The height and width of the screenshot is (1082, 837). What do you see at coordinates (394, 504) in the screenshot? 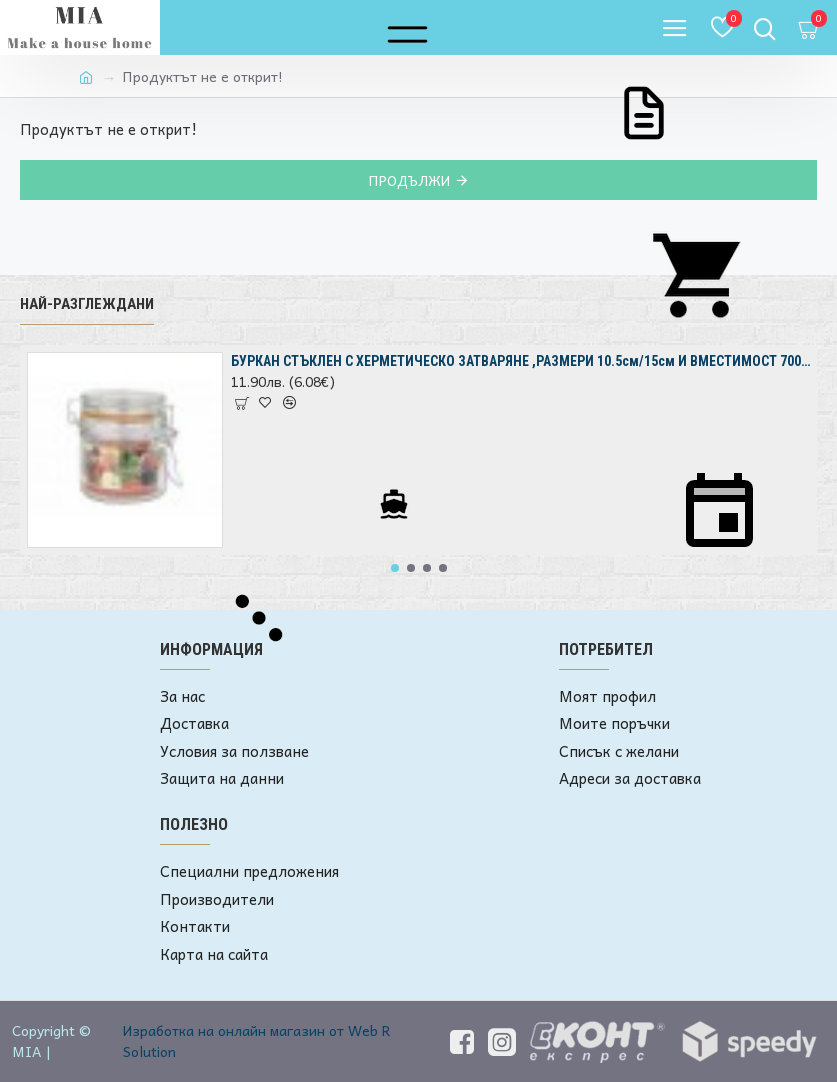
I see `get directions by ferry or boat` at bounding box center [394, 504].